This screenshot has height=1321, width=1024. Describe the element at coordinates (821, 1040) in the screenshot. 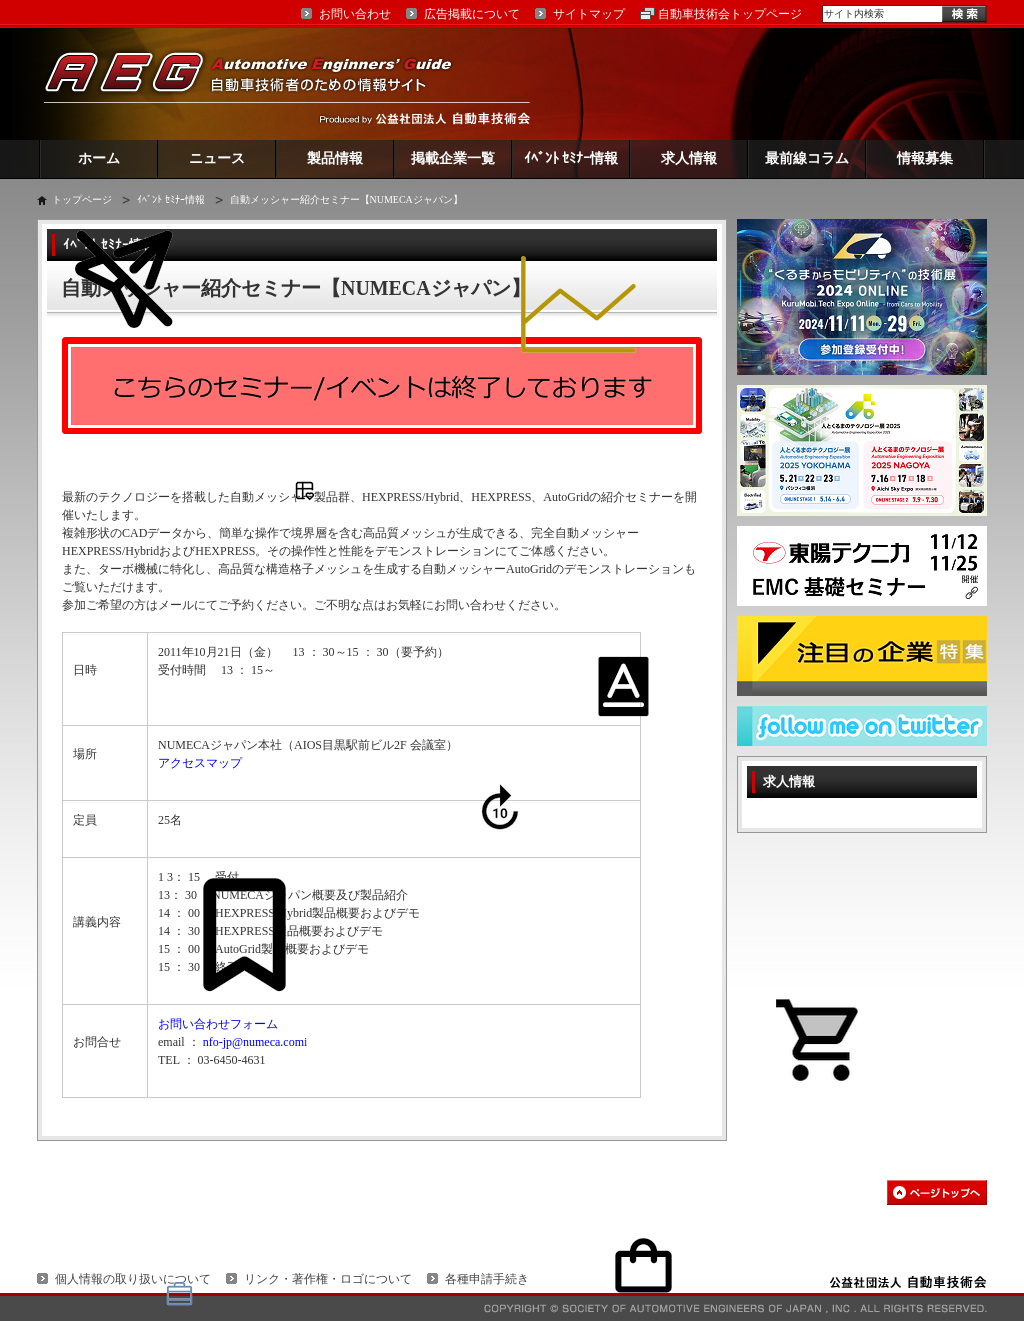

I see `view your shopping cart` at that location.